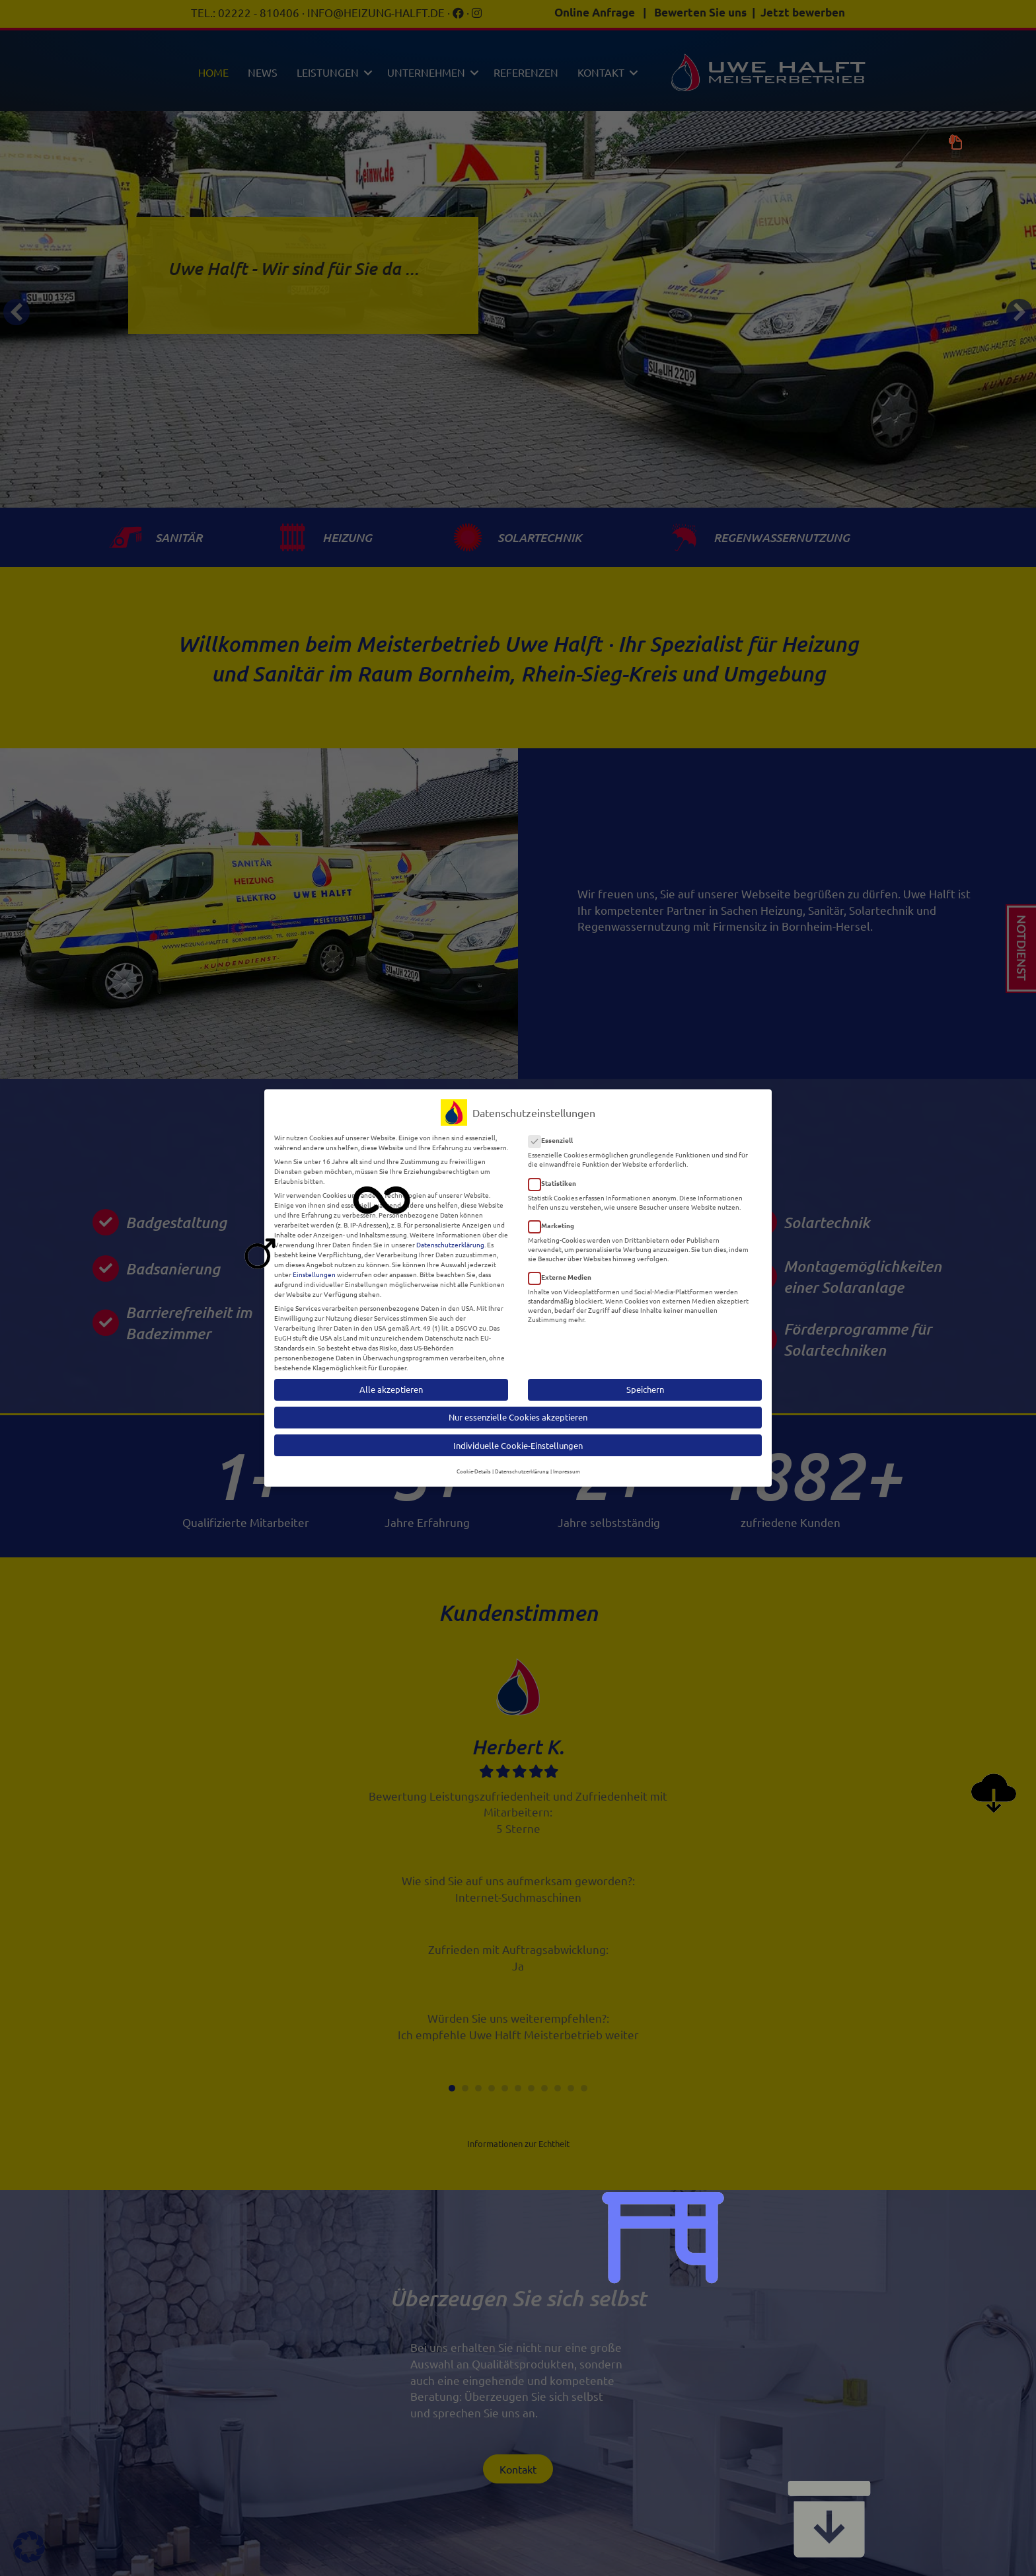  What do you see at coordinates (994, 1793) in the screenshot?
I see `download file from cloud storage` at bounding box center [994, 1793].